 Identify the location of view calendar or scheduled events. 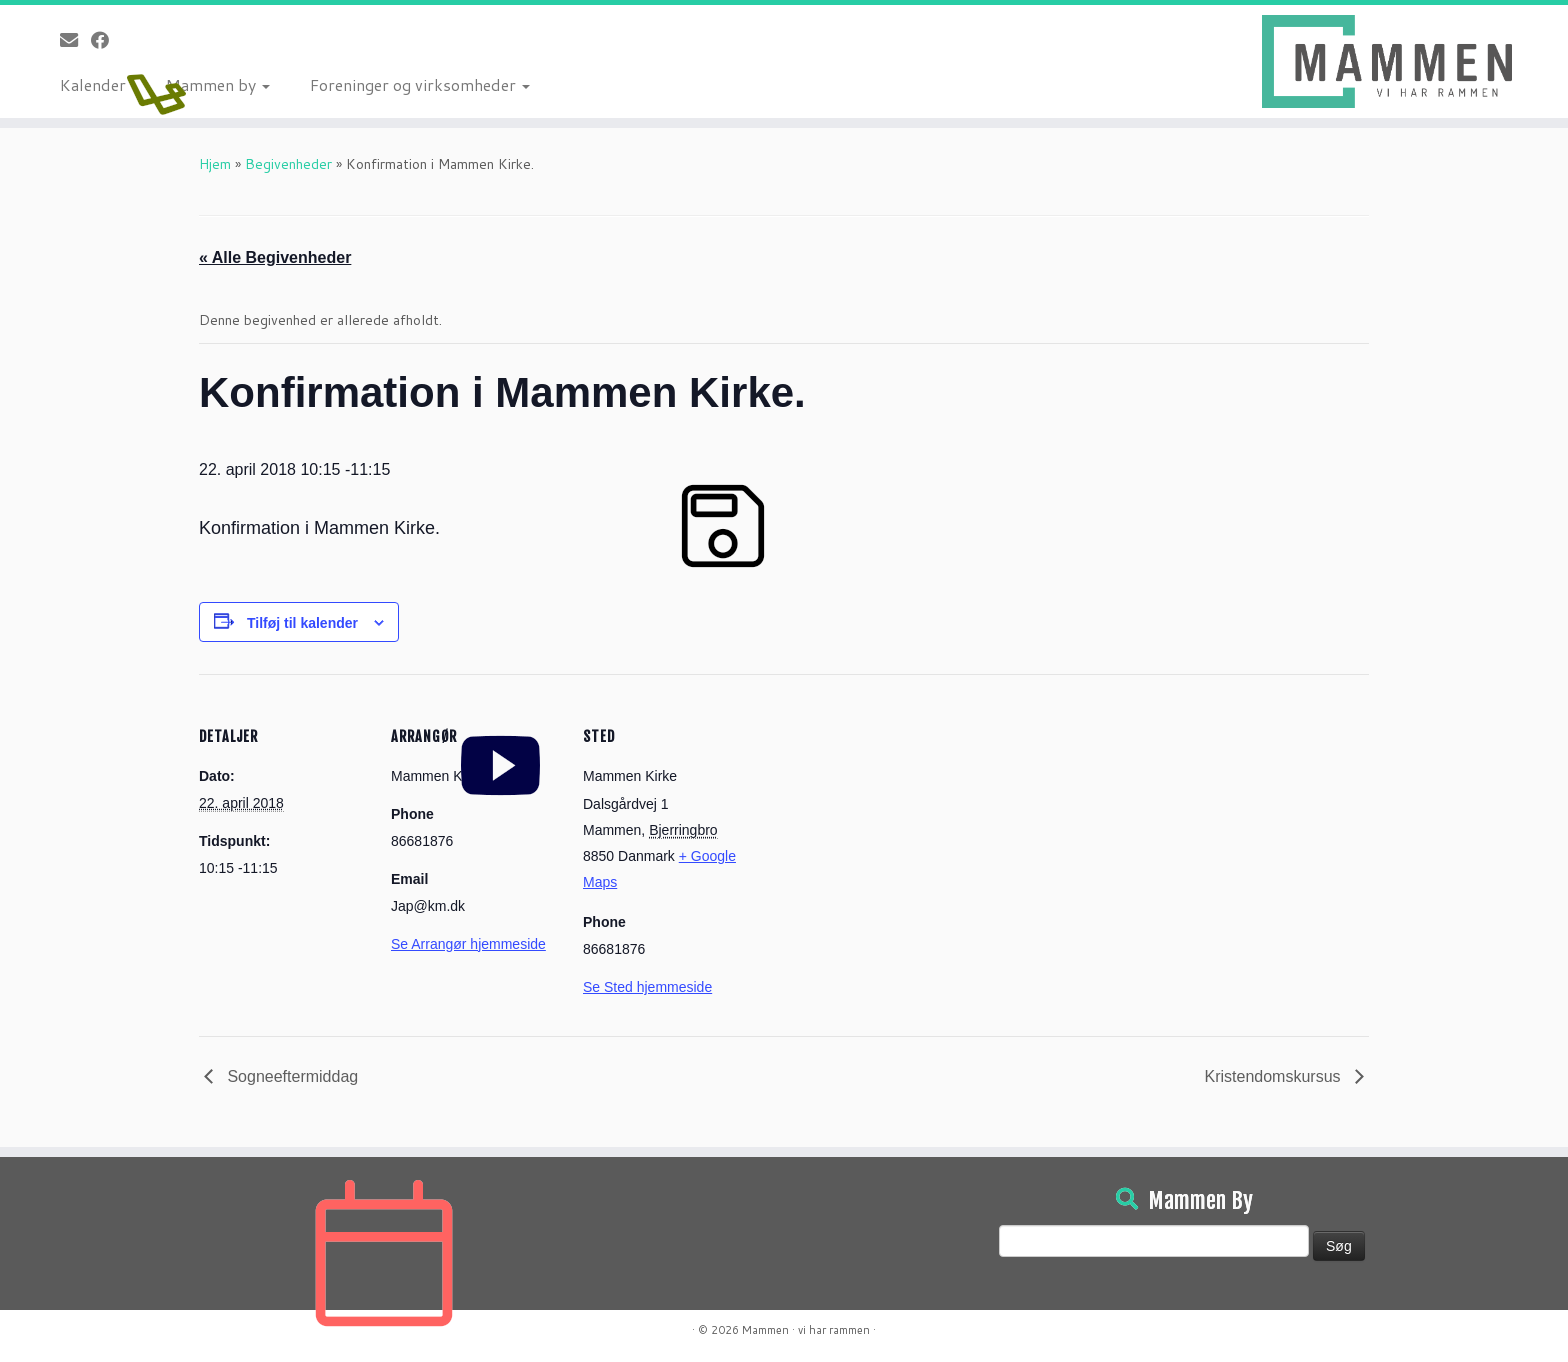
(384, 1258).